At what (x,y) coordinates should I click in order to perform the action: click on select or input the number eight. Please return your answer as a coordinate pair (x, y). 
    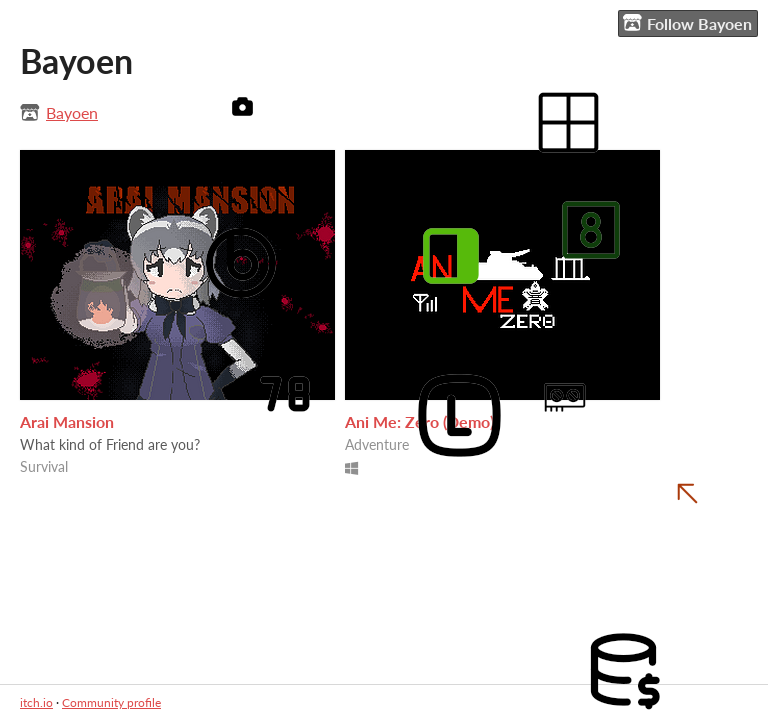
    Looking at the image, I should click on (591, 230).